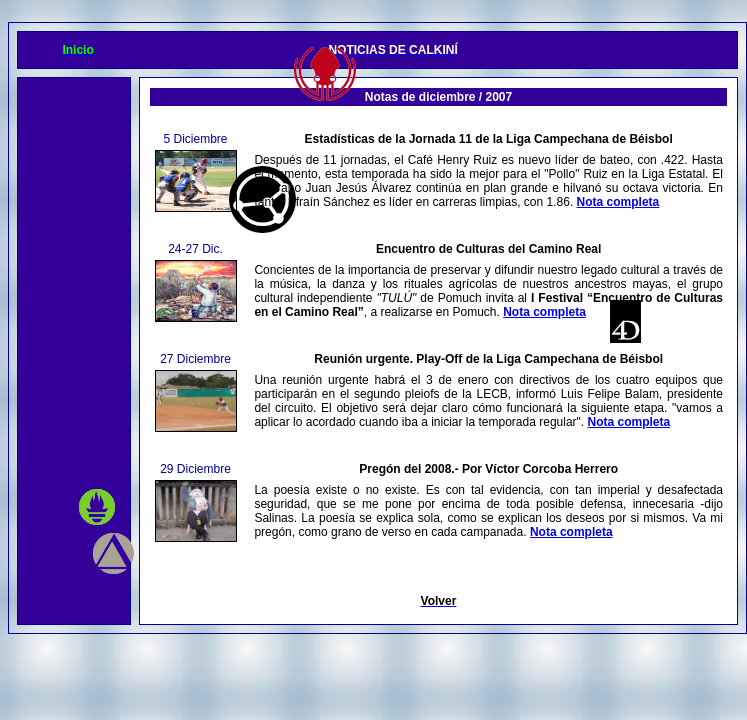 This screenshot has height=720, width=747. What do you see at coordinates (262, 199) in the screenshot?
I see `open syncthing file synchronization app` at bounding box center [262, 199].